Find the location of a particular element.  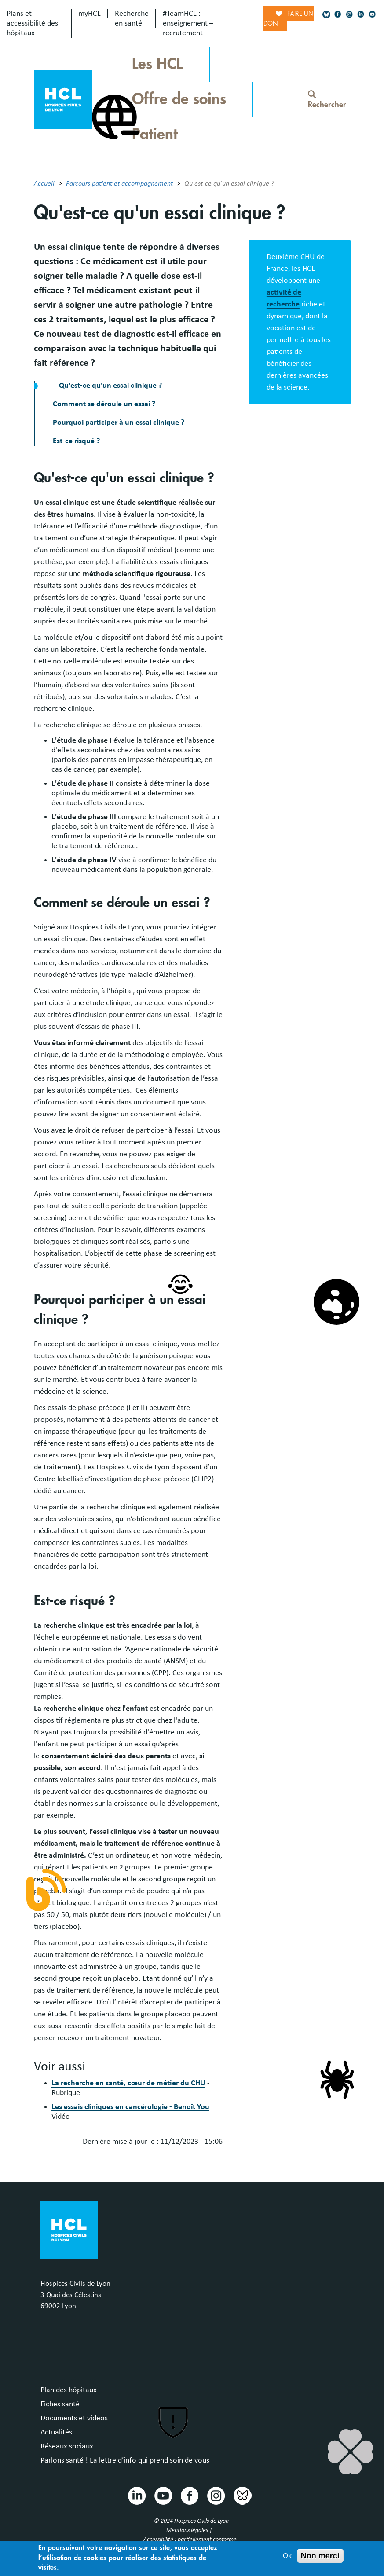

select oceania or australia/pacific region is located at coordinates (336, 1302).